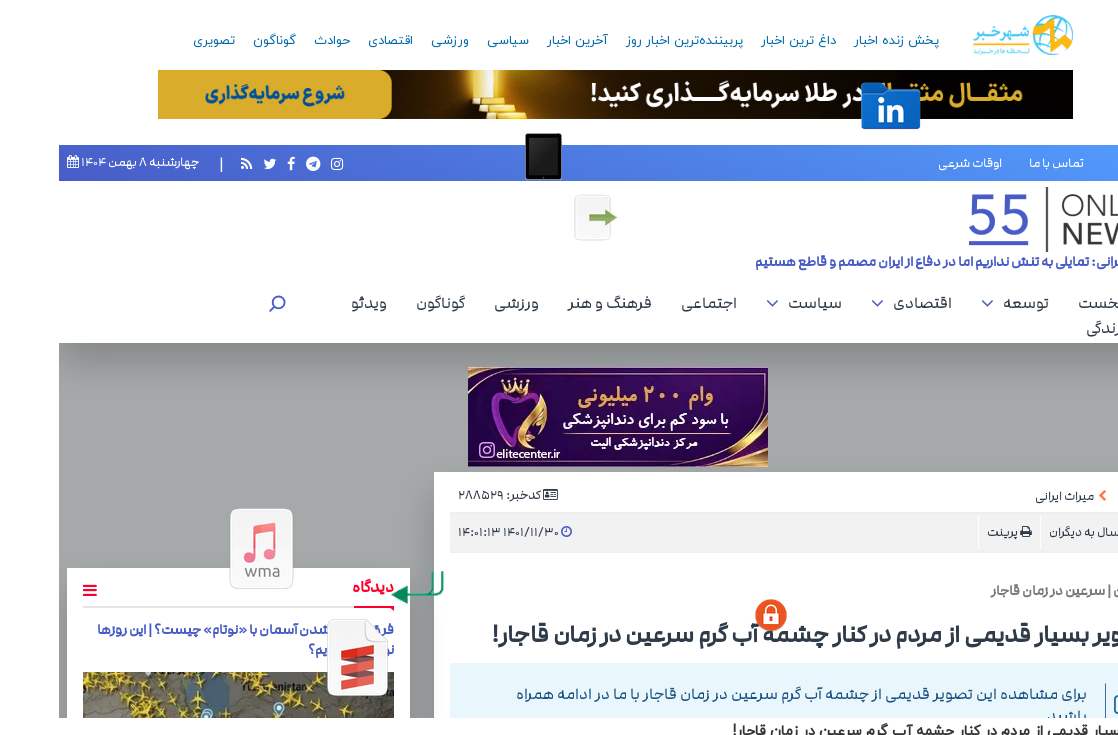  What do you see at coordinates (261, 548) in the screenshot?
I see `a windows media audio file` at bounding box center [261, 548].